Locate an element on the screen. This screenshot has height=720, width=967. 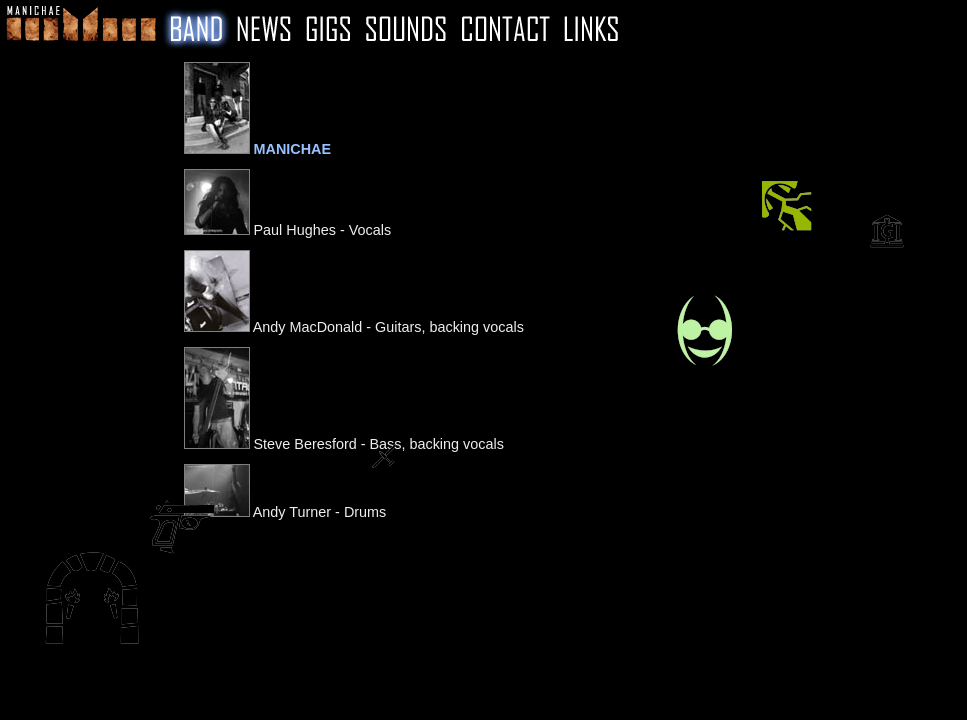
access glider or sailplane activities is located at coordinates (384, 456).